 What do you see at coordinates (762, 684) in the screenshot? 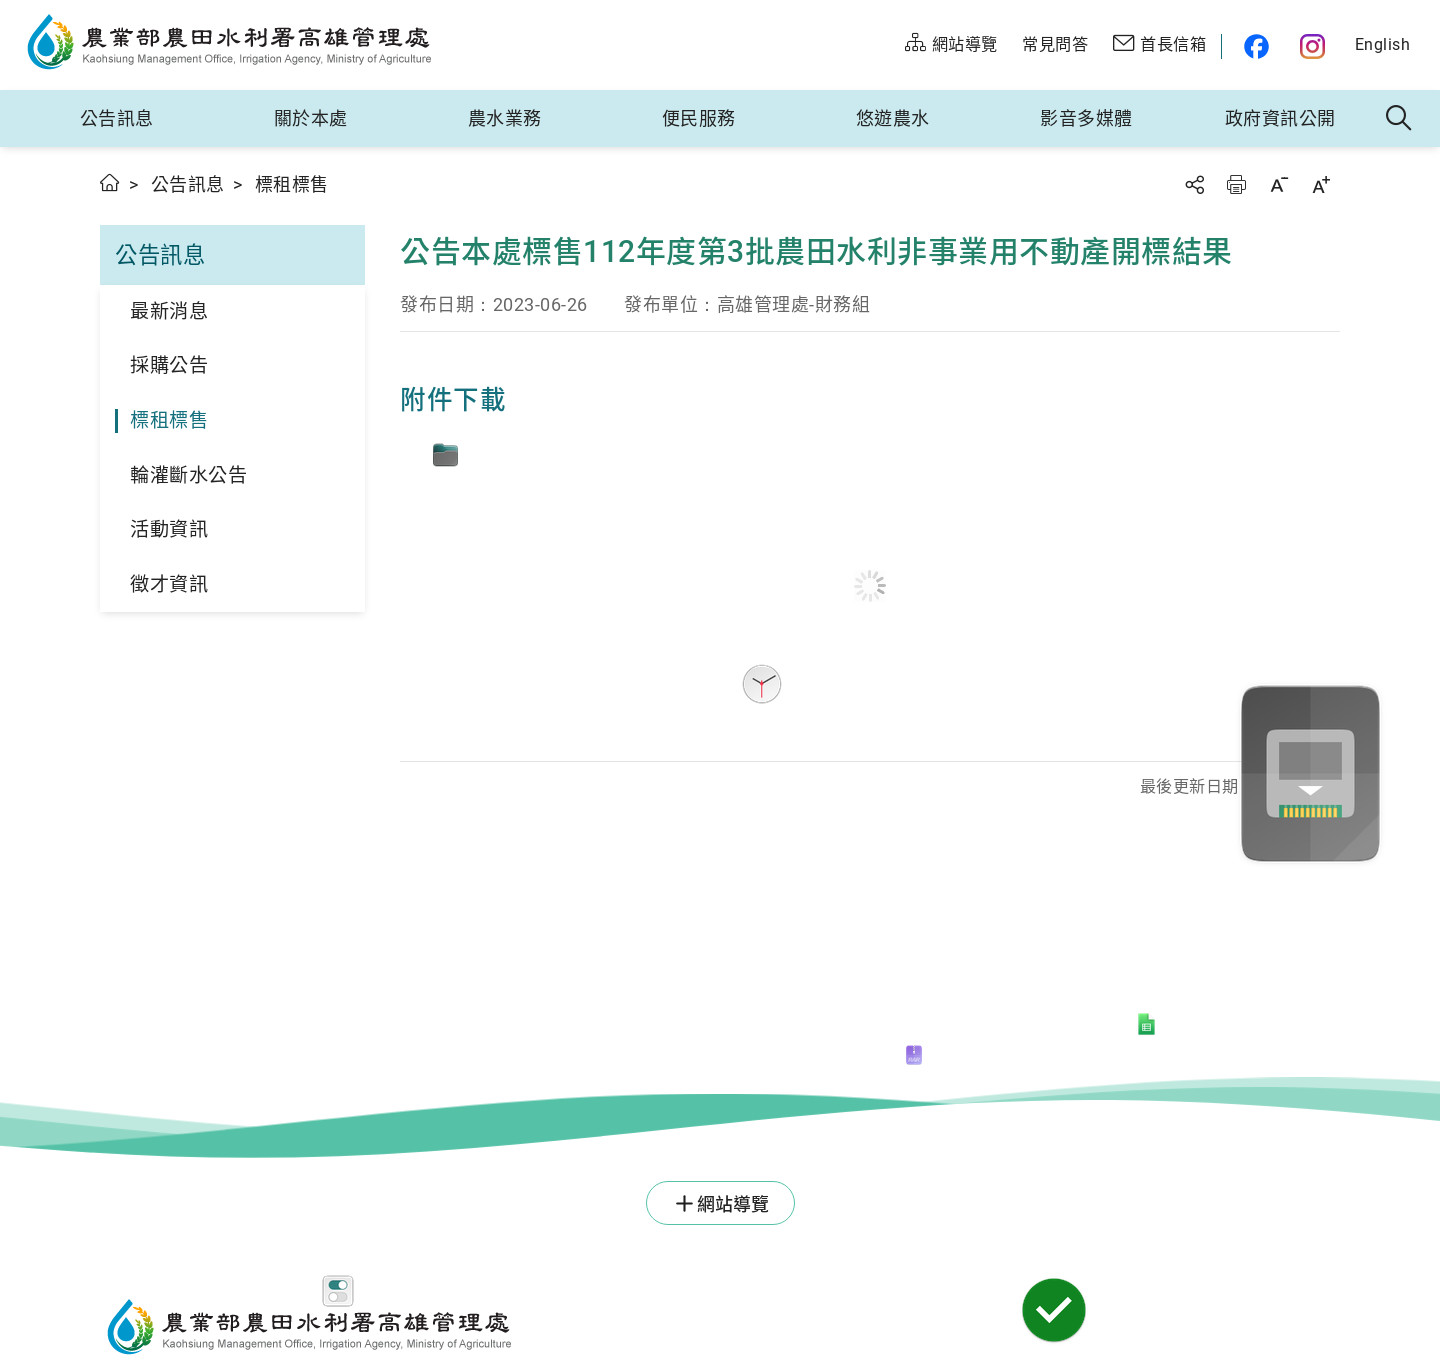
I see `access time and date settings` at bounding box center [762, 684].